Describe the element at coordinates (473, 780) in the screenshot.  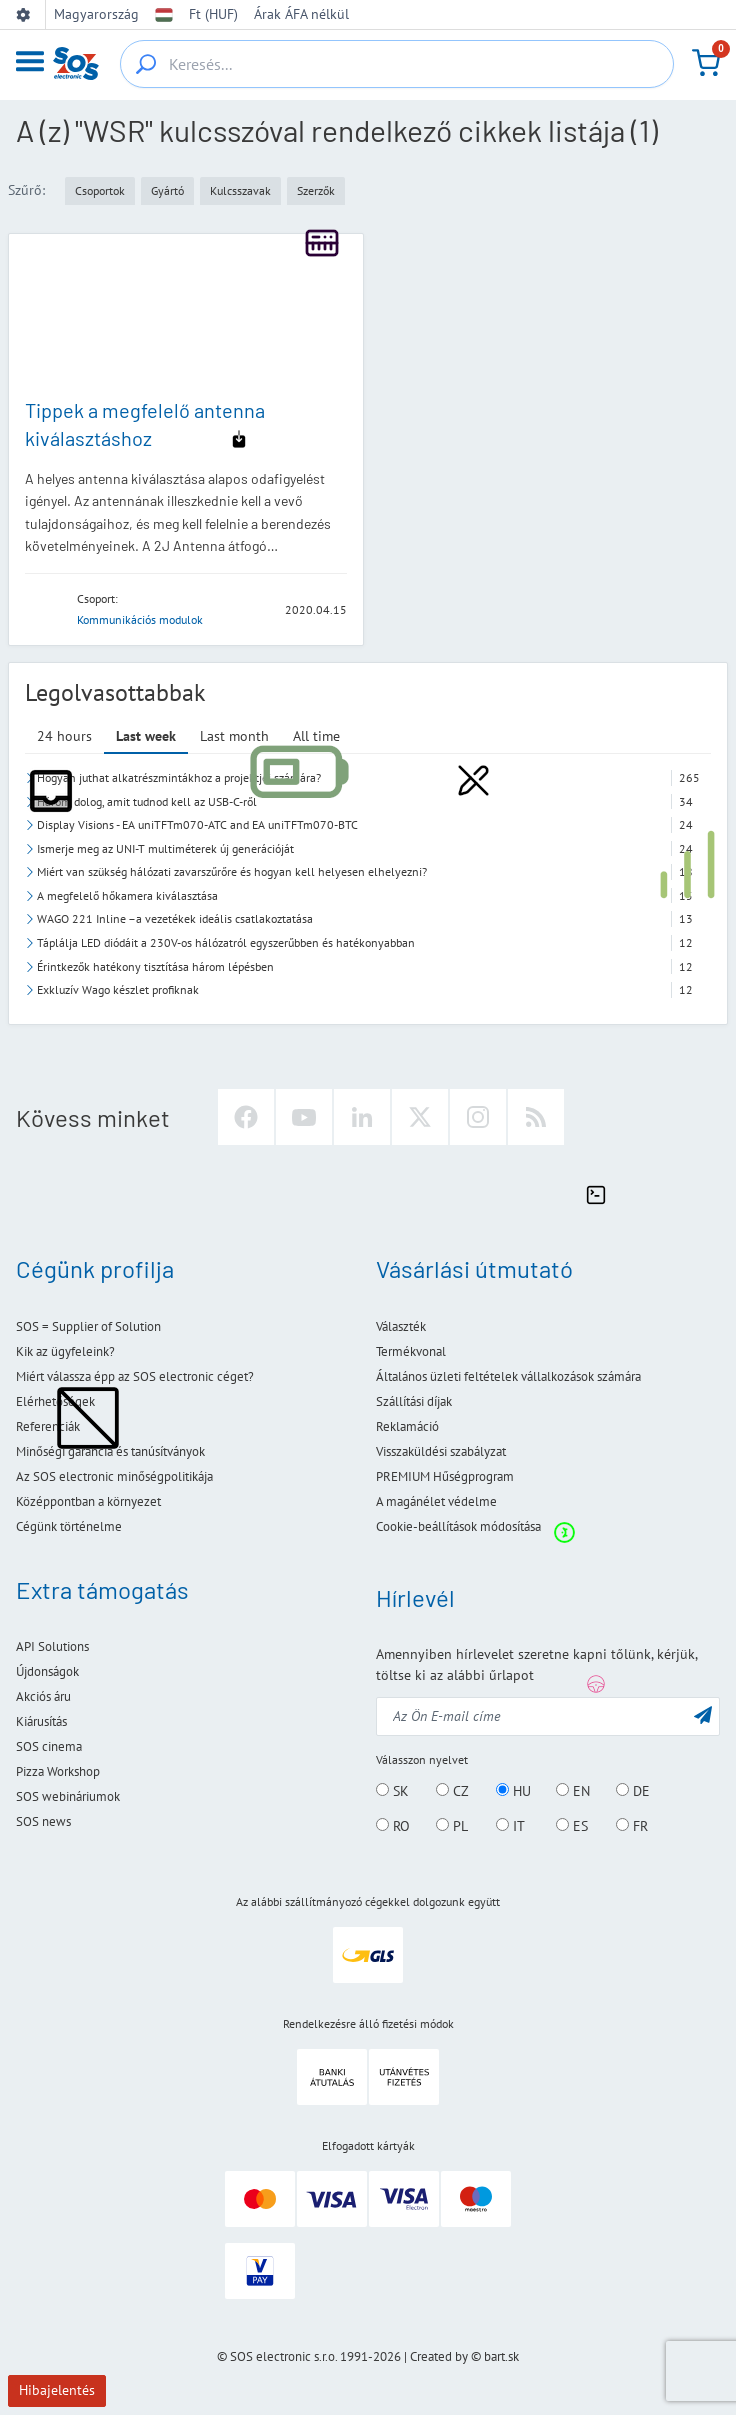
I see `indicates editing is disabled` at that location.